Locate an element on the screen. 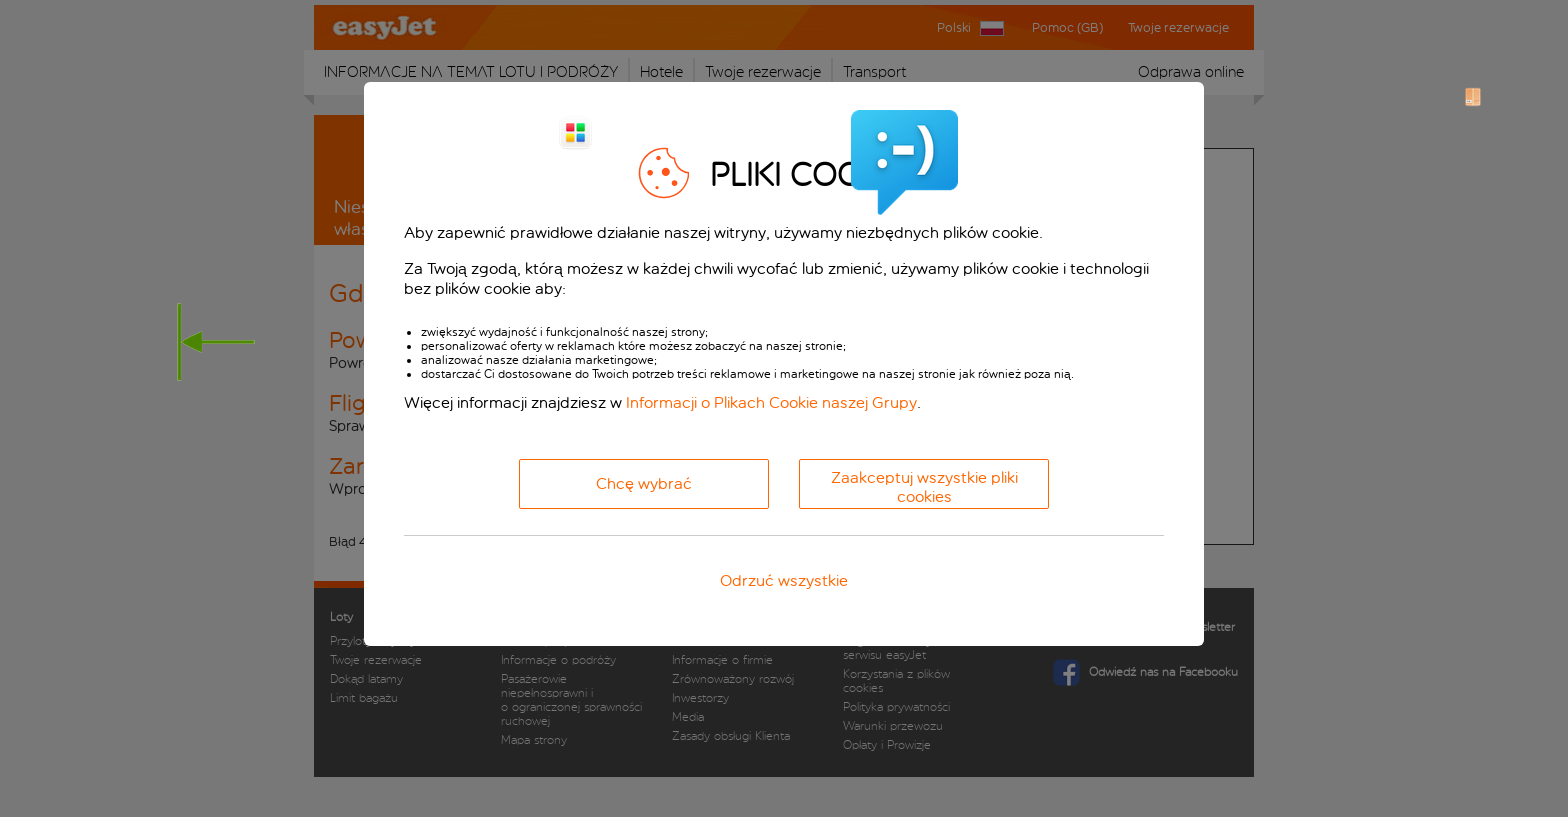  open the software installer app is located at coordinates (1473, 97).